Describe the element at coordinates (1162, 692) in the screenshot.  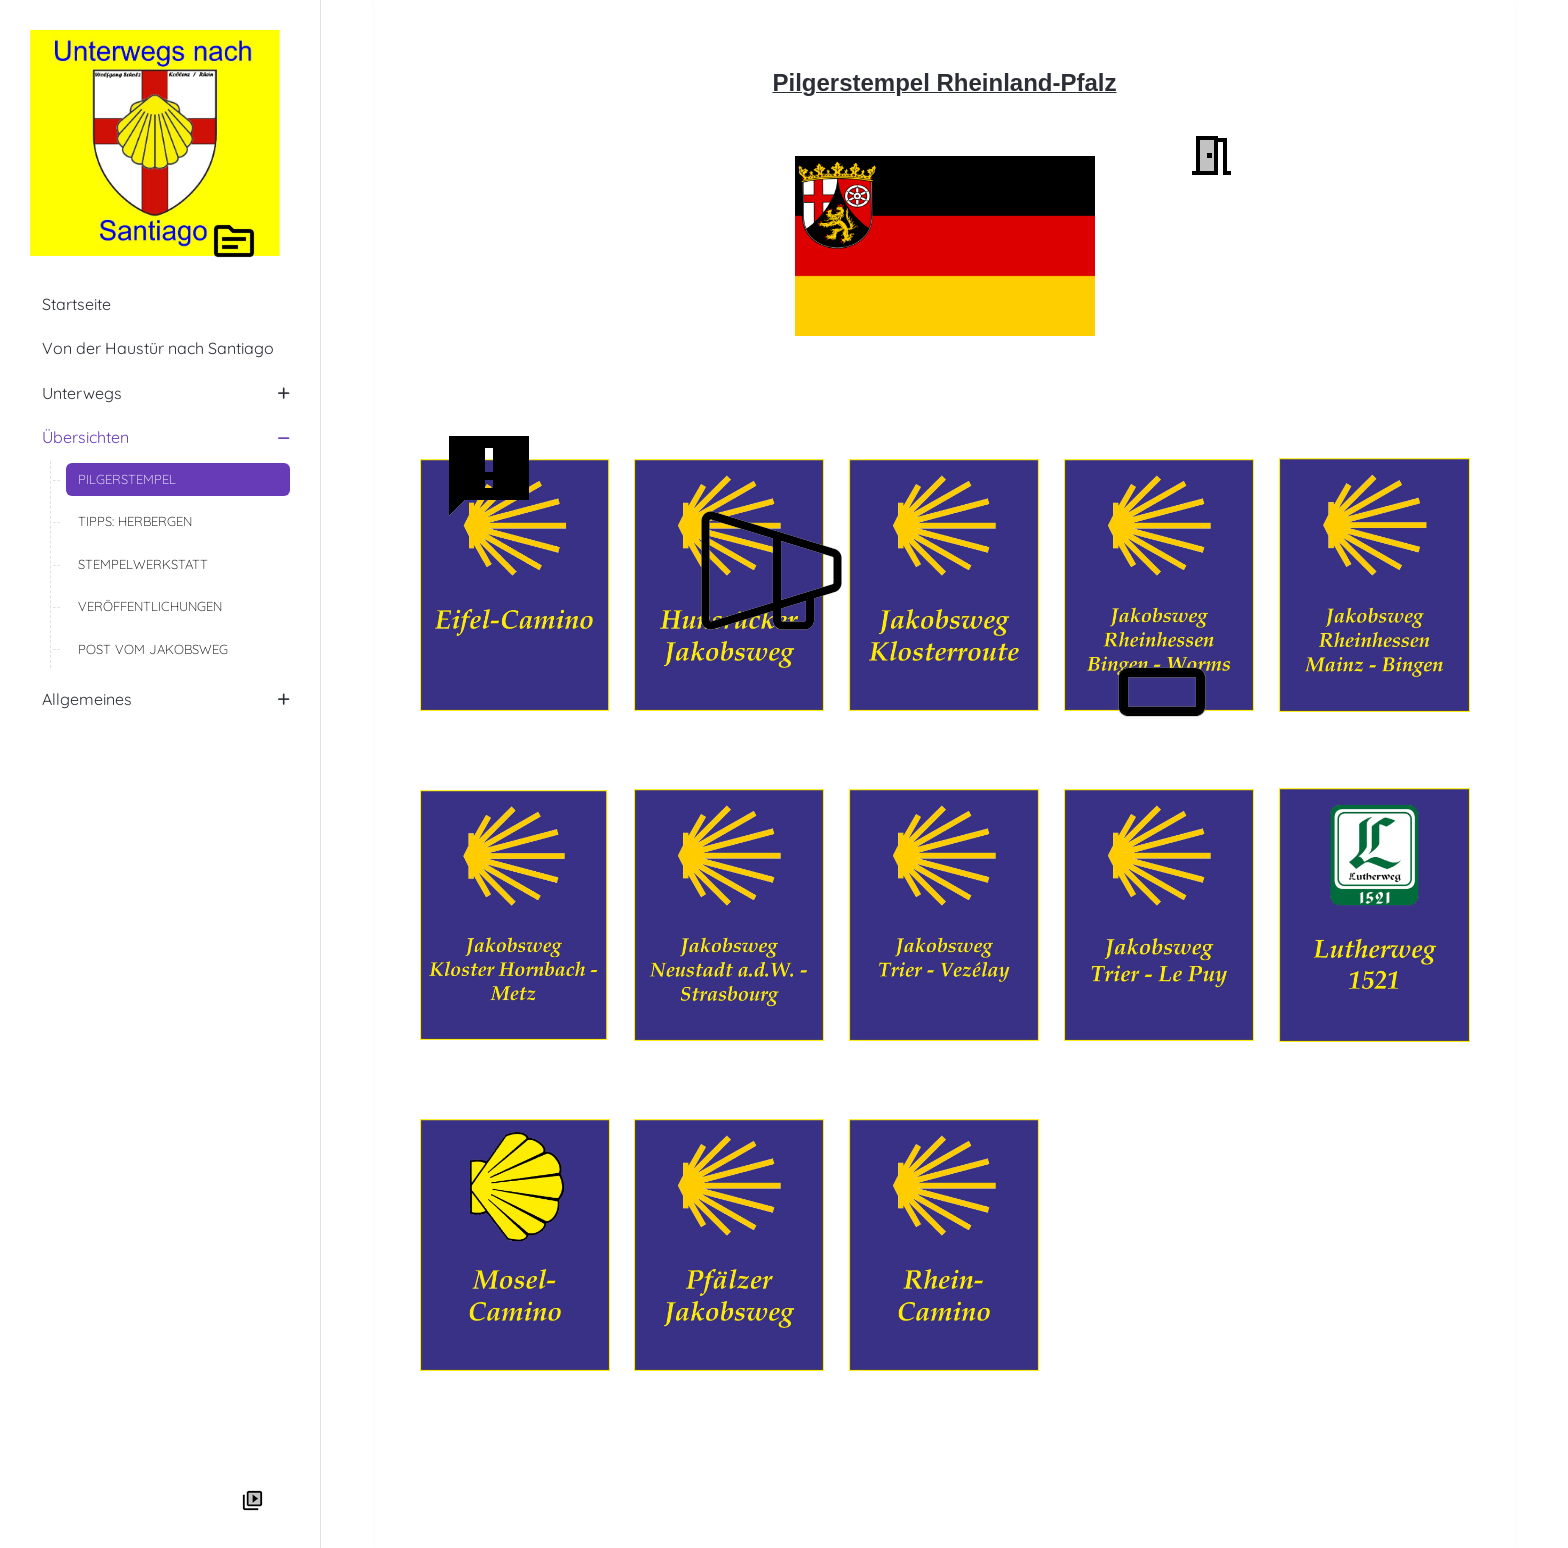
I see `crop image to 7:5 aspect ratio` at that location.